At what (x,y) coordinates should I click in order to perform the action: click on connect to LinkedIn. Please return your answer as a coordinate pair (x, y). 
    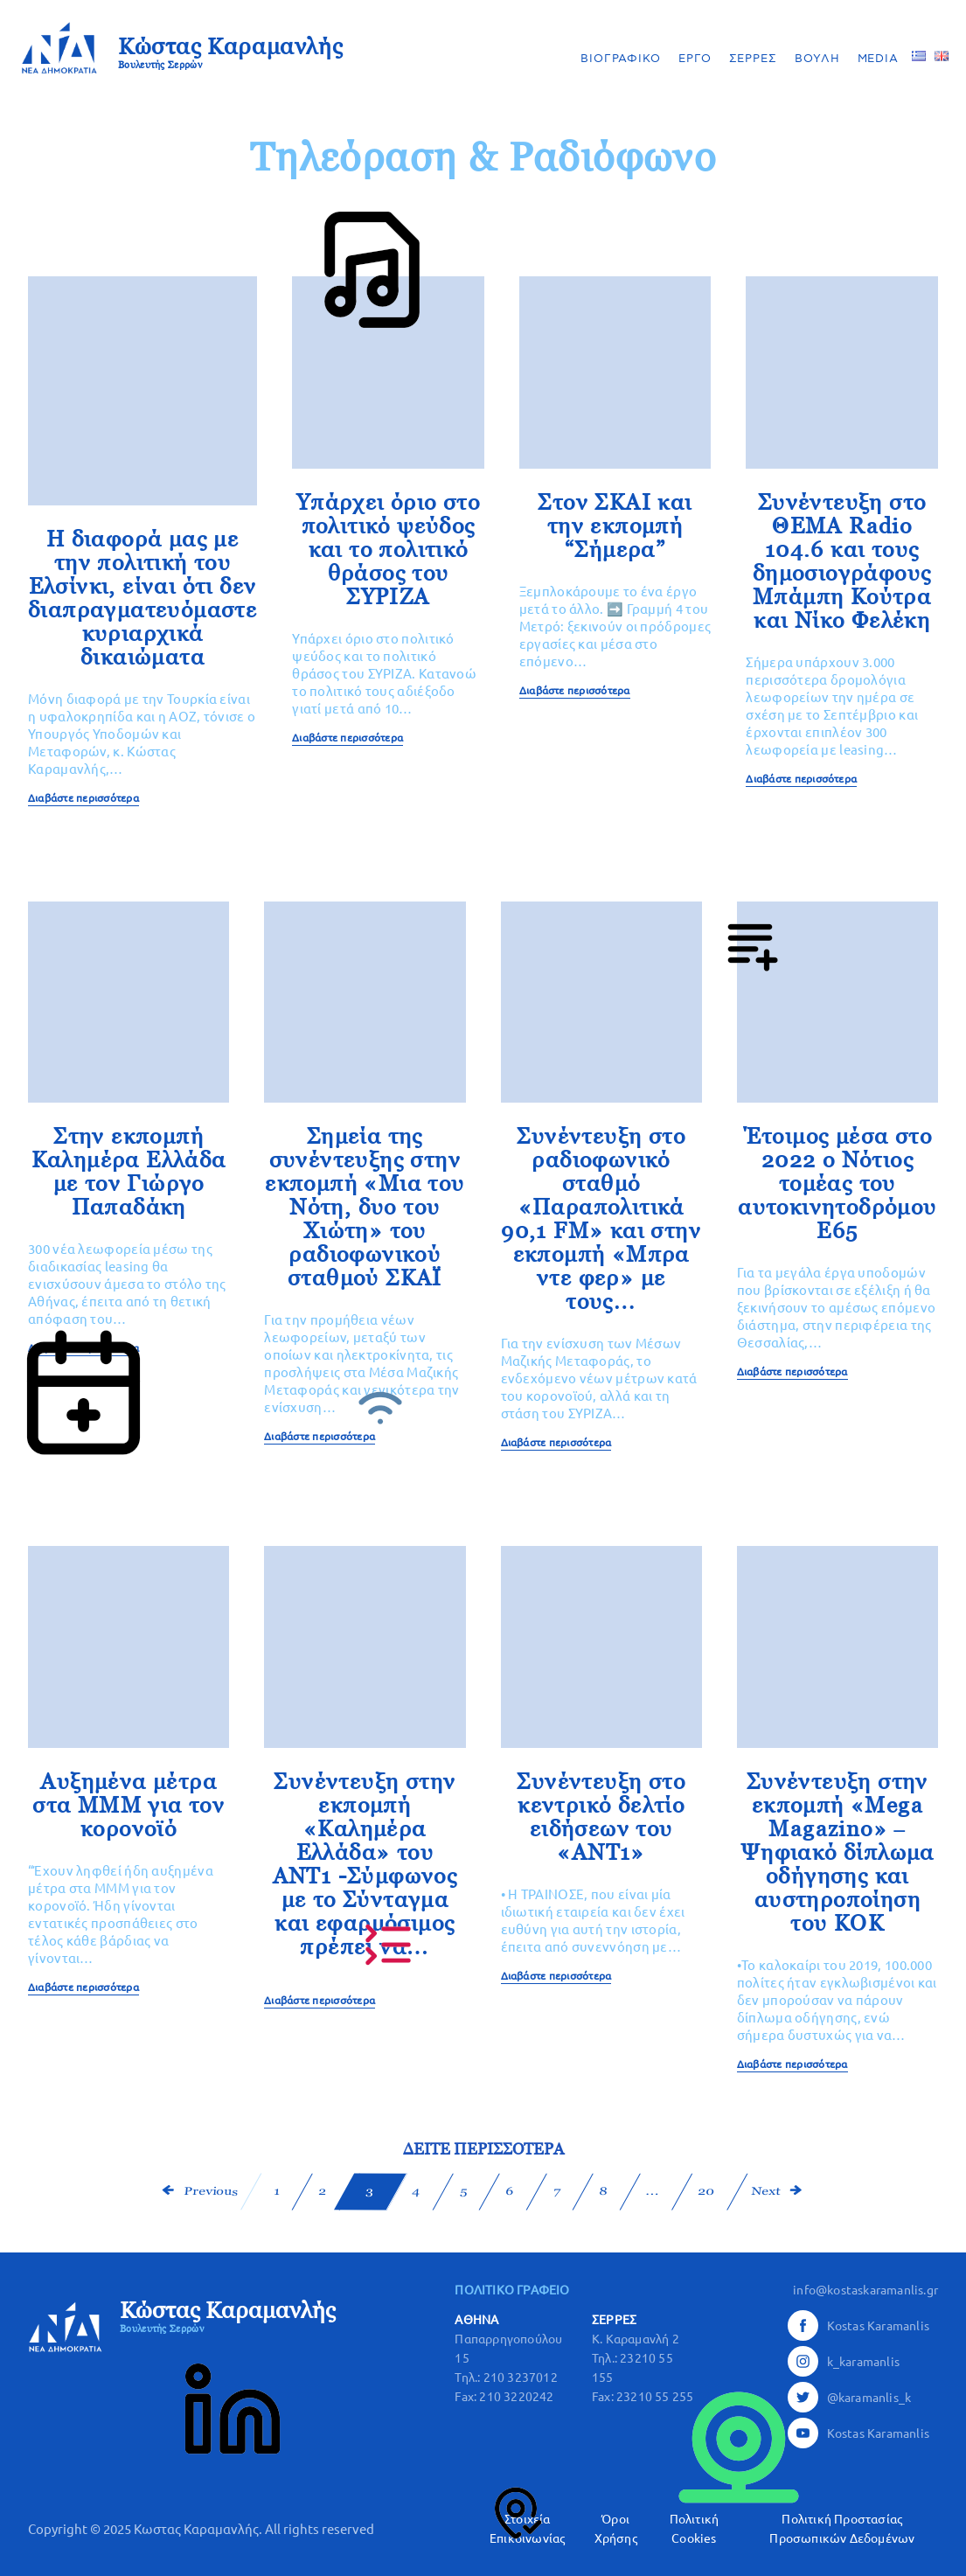
    Looking at the image, I should click on (233, 2411).